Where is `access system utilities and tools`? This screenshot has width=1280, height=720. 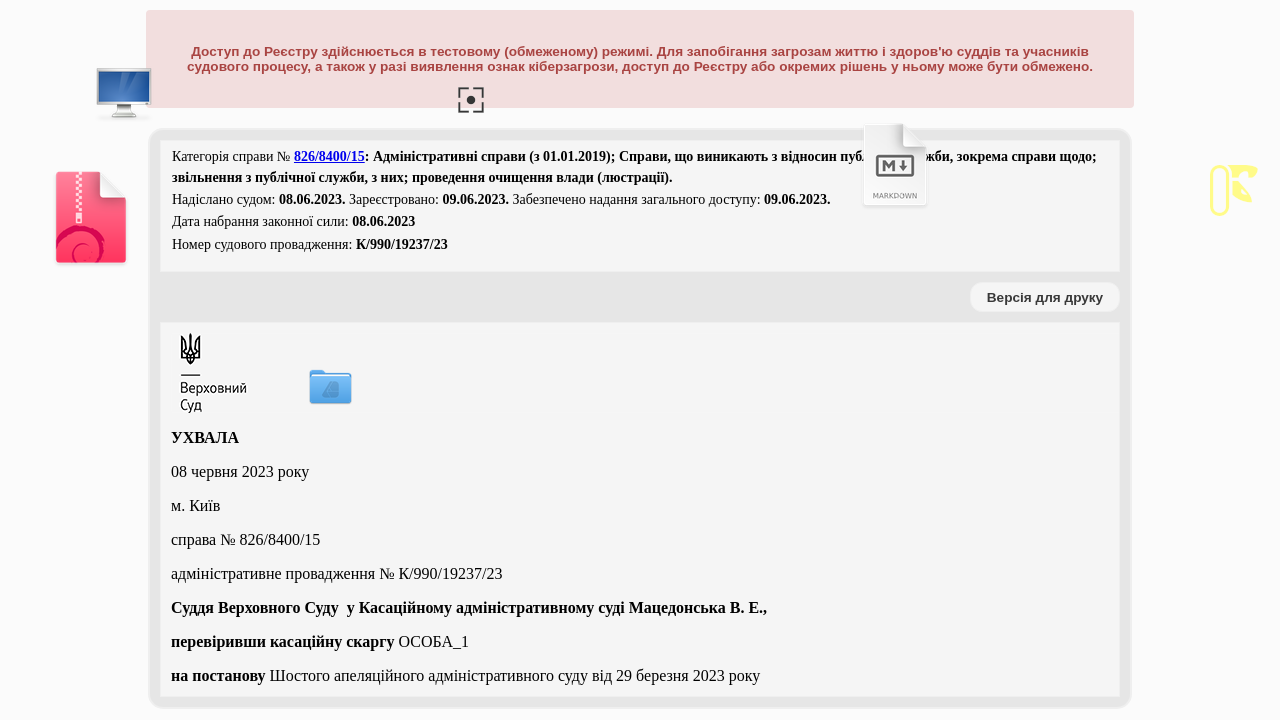
access system utilities and tools is located at coordinates (1235, 190).